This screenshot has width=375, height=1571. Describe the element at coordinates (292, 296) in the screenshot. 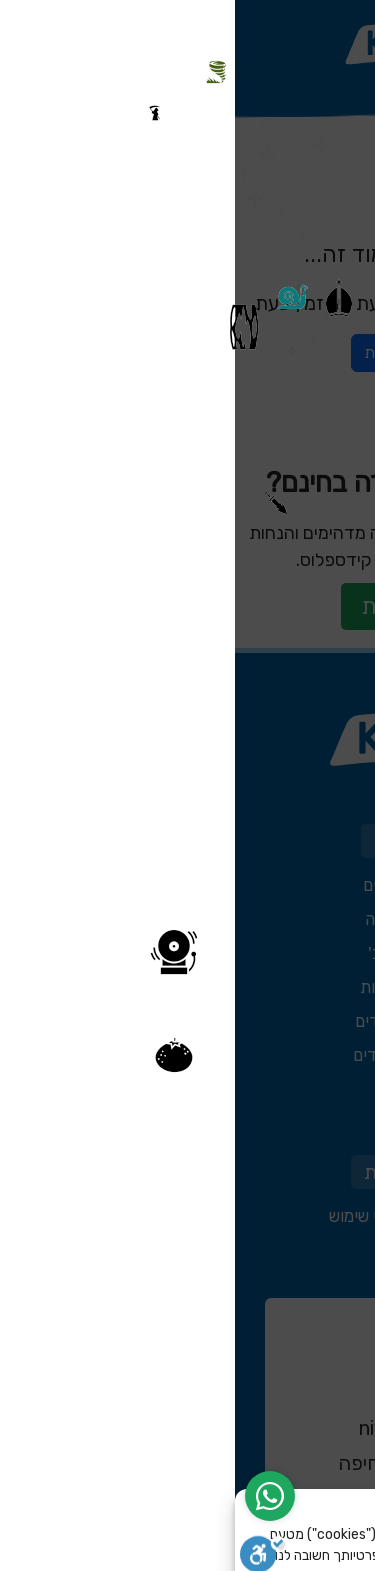

I see `indicates slow loading or processing speed` at that location.